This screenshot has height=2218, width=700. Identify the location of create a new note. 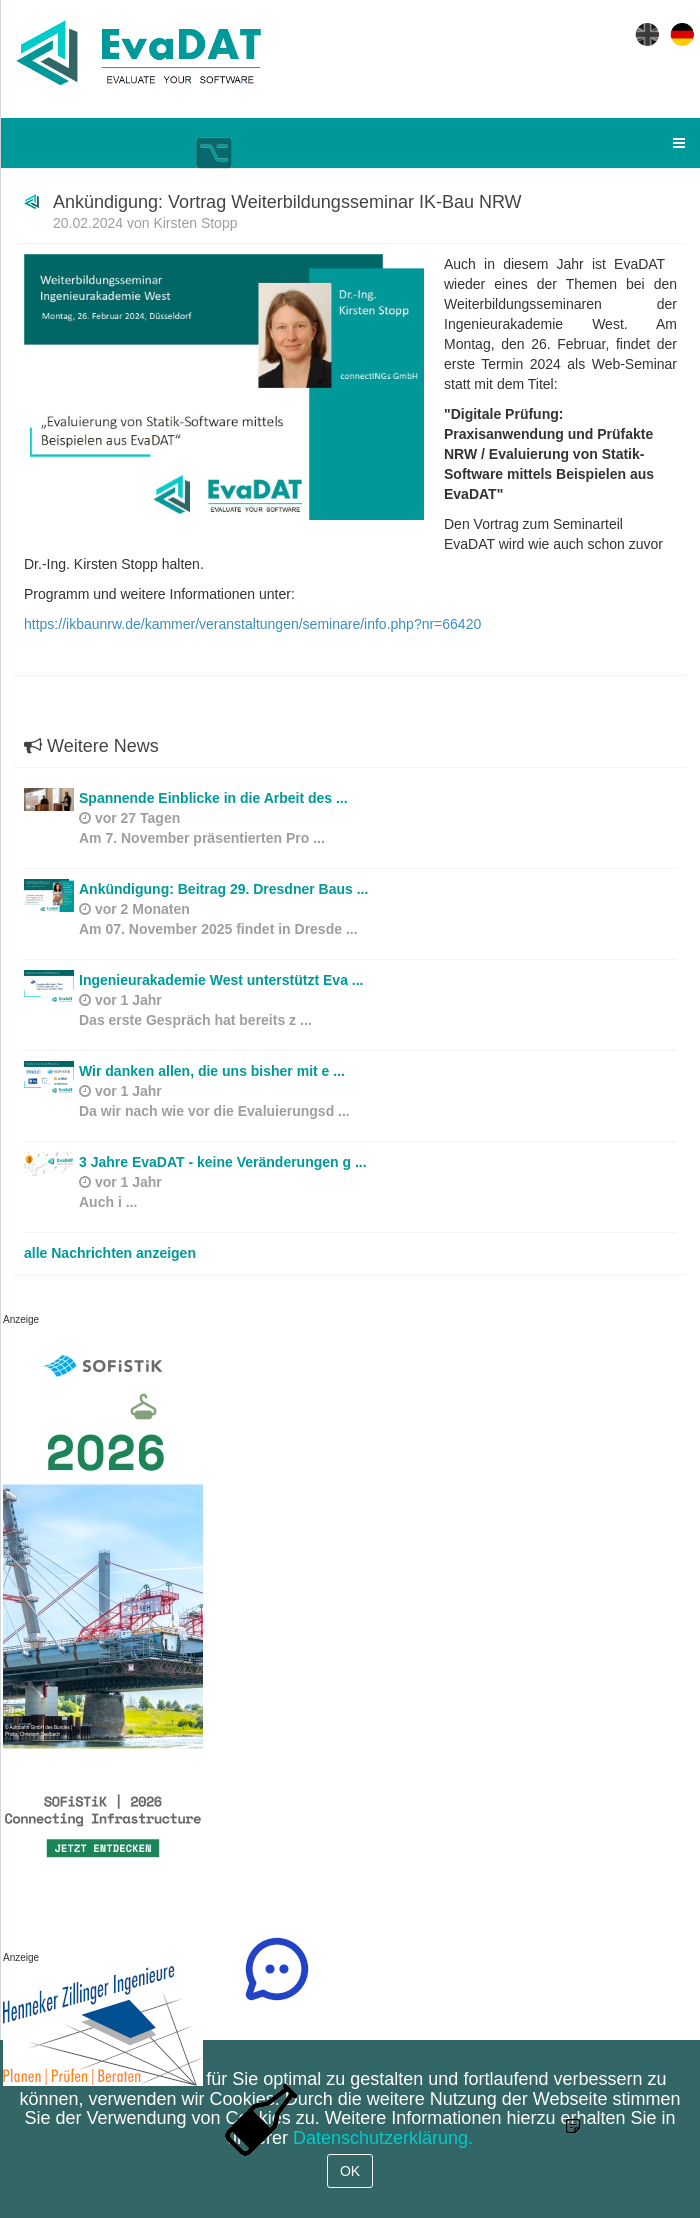
(573, 2126).